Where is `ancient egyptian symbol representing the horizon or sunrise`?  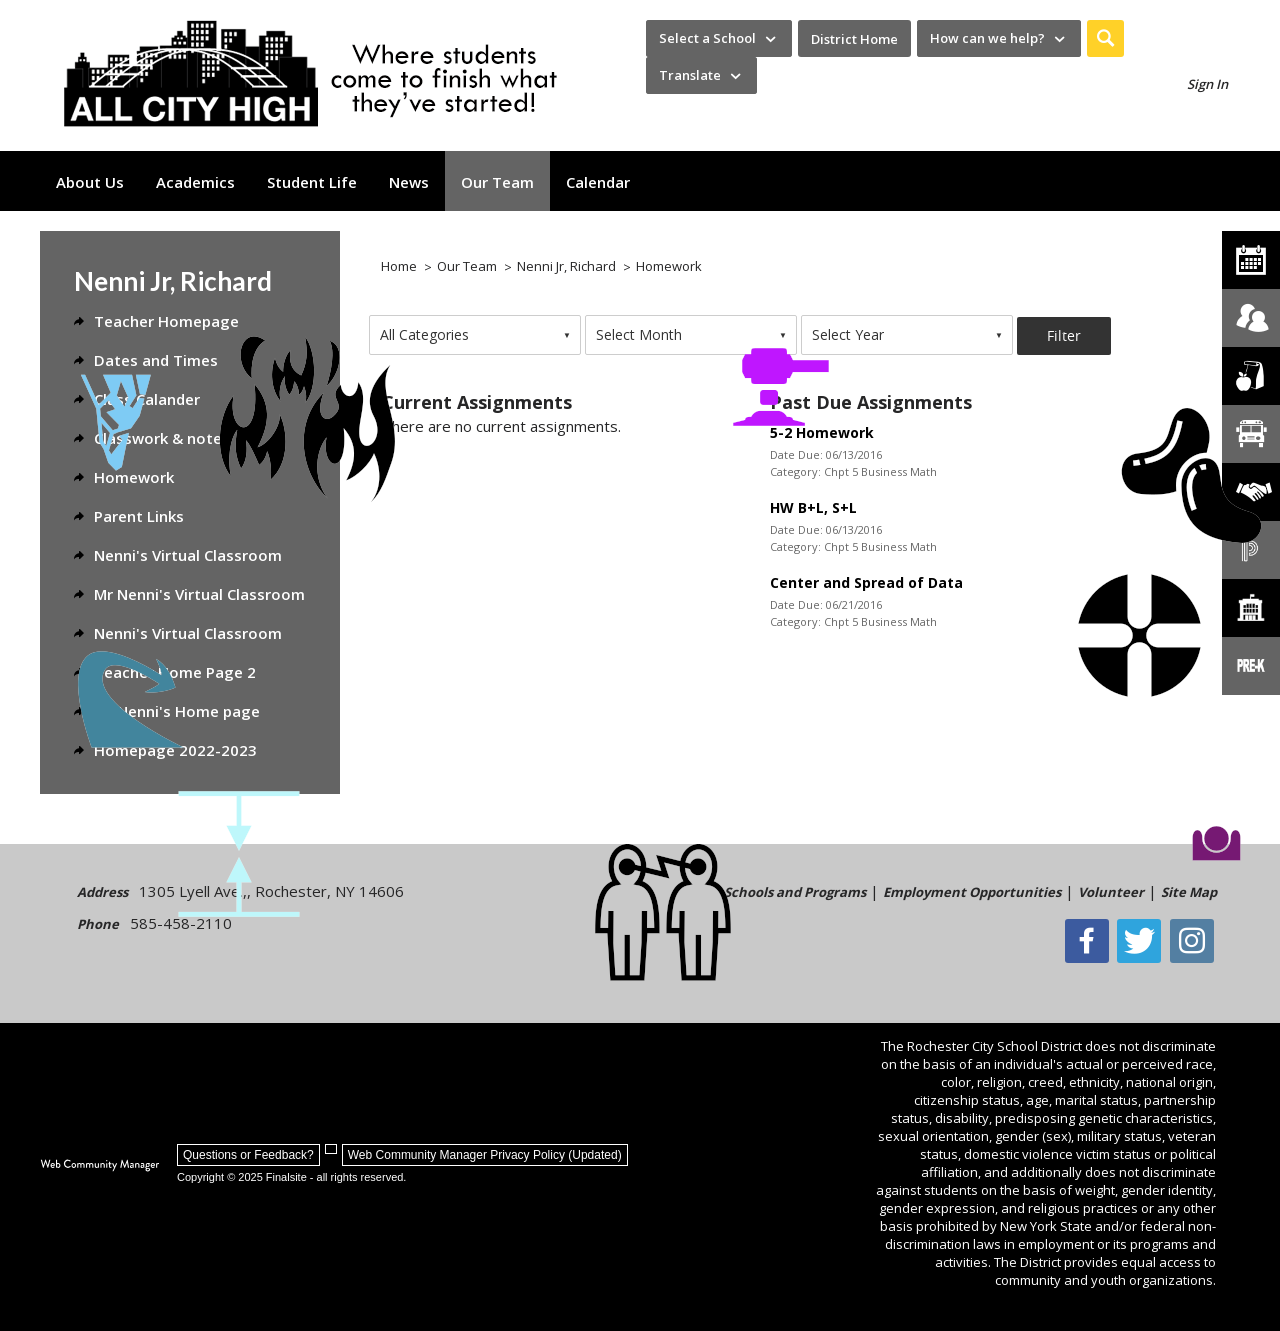 ancient egyptian symbol representing the horizon or sunrise is located at coordinates (1216, 841).